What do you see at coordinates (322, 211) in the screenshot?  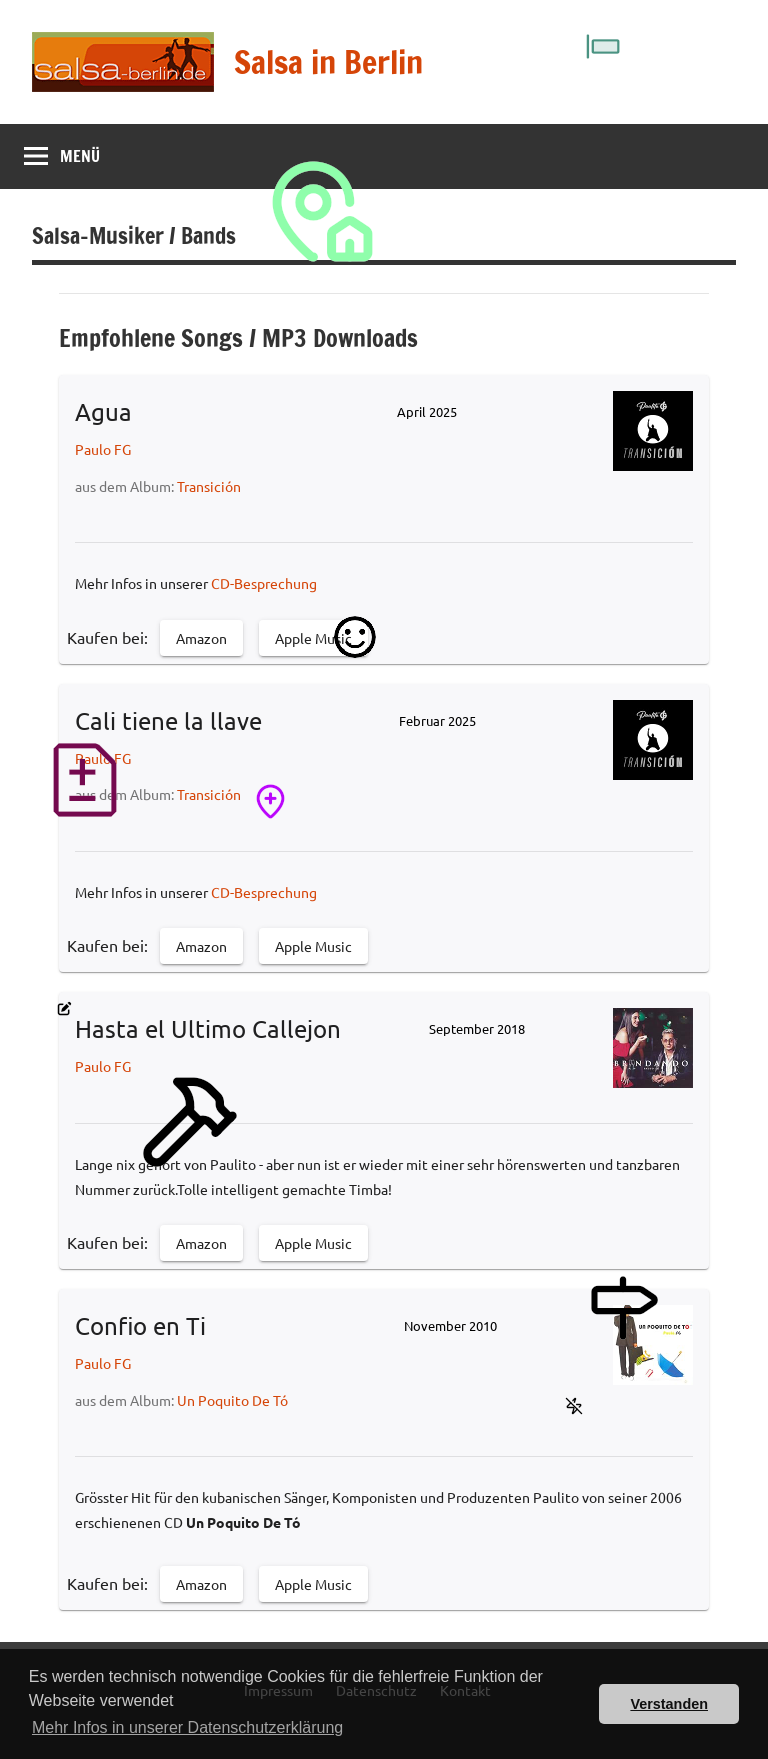 I see `view home location on map` at bounding box center [322, 211].